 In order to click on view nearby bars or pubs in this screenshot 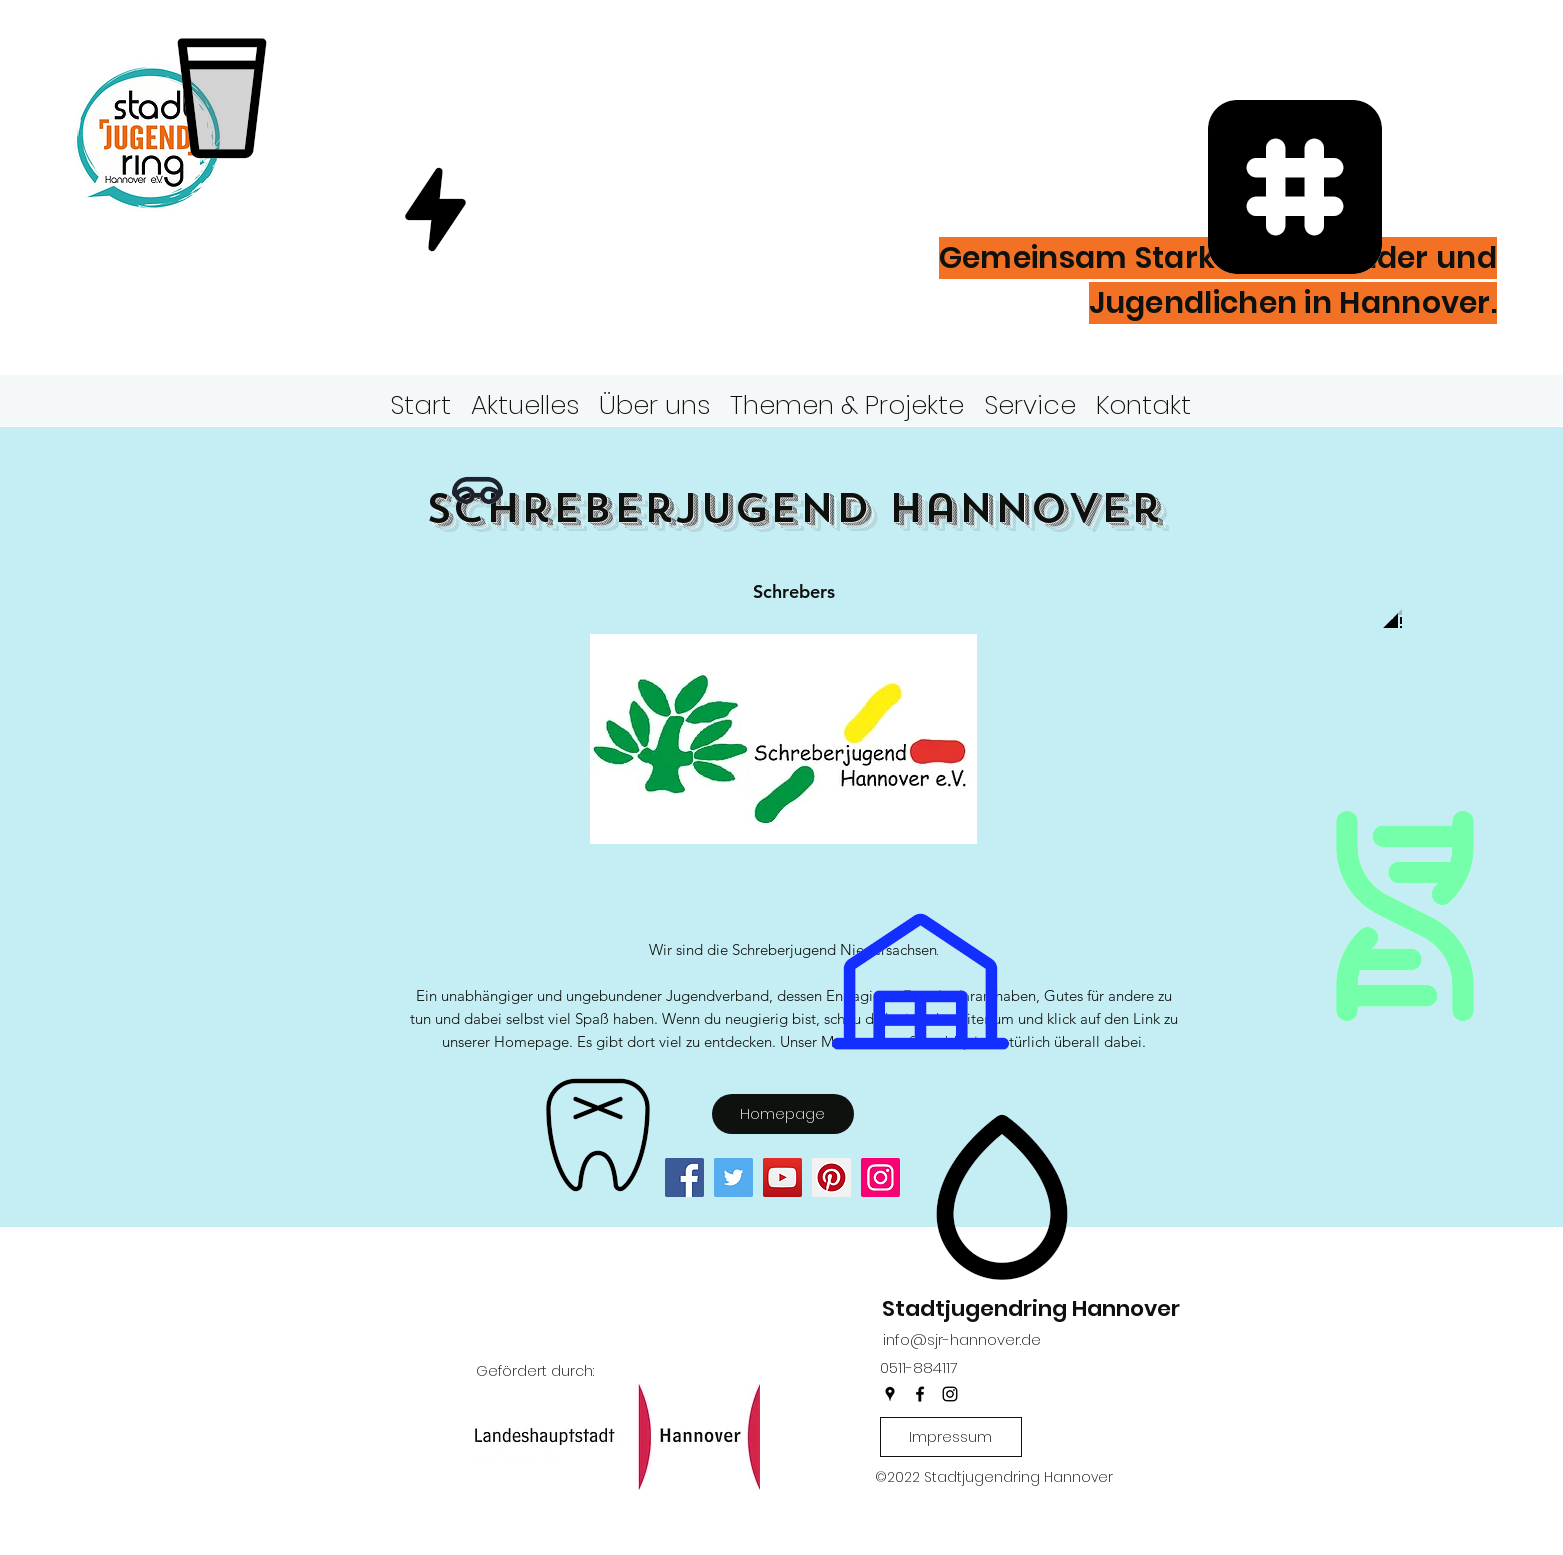, I will do `click(222, 96)`.